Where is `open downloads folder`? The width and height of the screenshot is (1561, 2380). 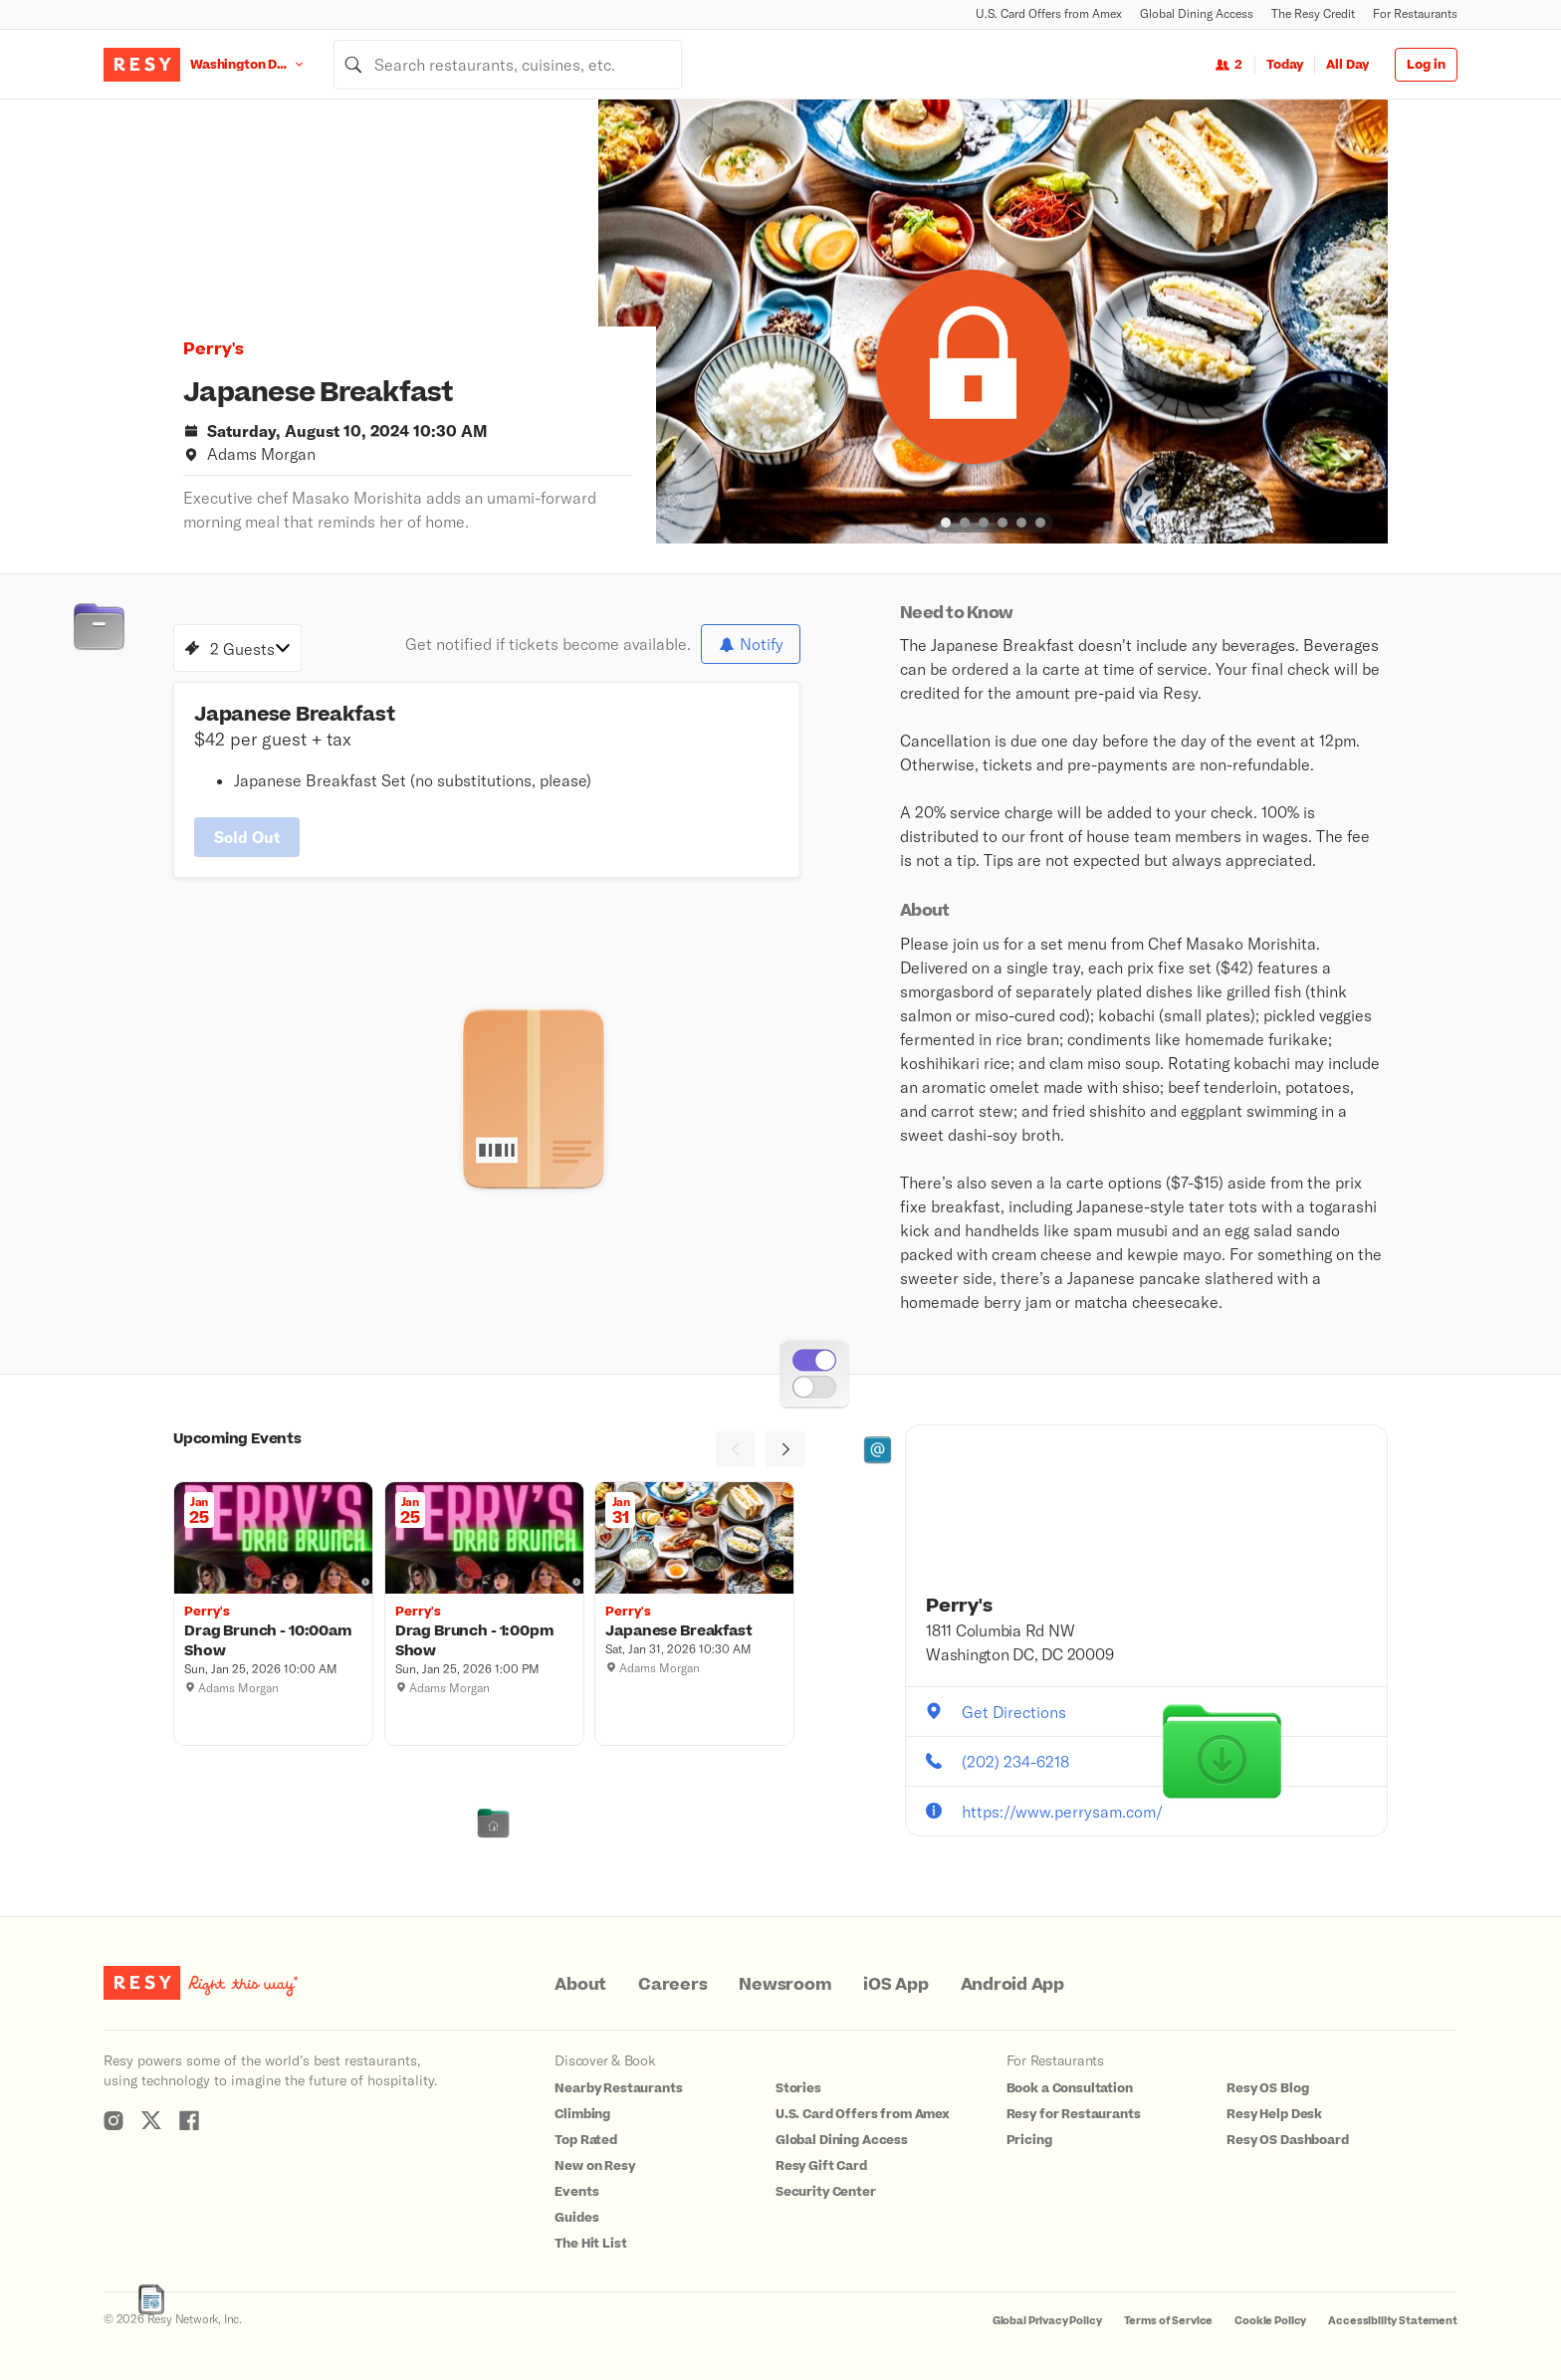
open downloads folder is located at coordinates (1222, 1751).